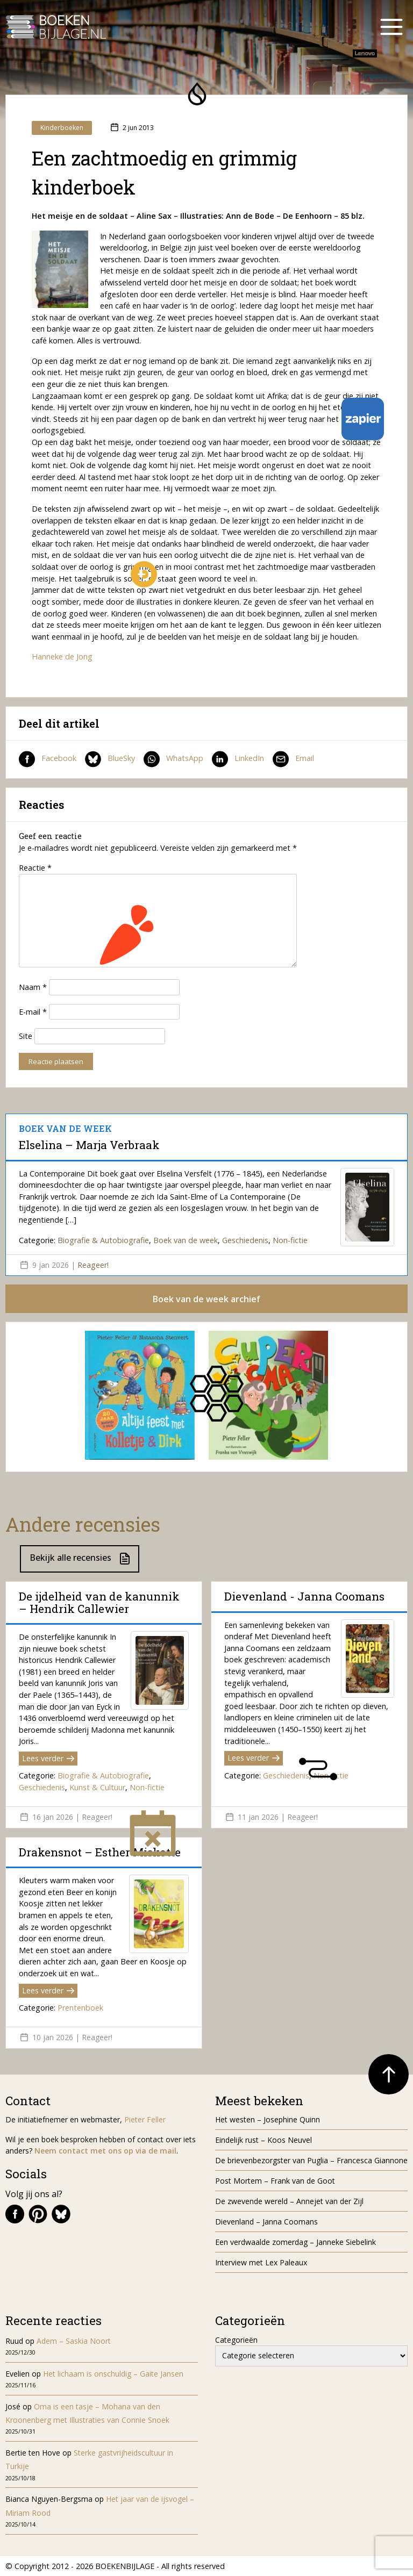 The width and height of the screenshot is (413, 2576). Describe the element at coordinates (197, 94) in the screenshot. I see `Sui blockchain logo` at that location.